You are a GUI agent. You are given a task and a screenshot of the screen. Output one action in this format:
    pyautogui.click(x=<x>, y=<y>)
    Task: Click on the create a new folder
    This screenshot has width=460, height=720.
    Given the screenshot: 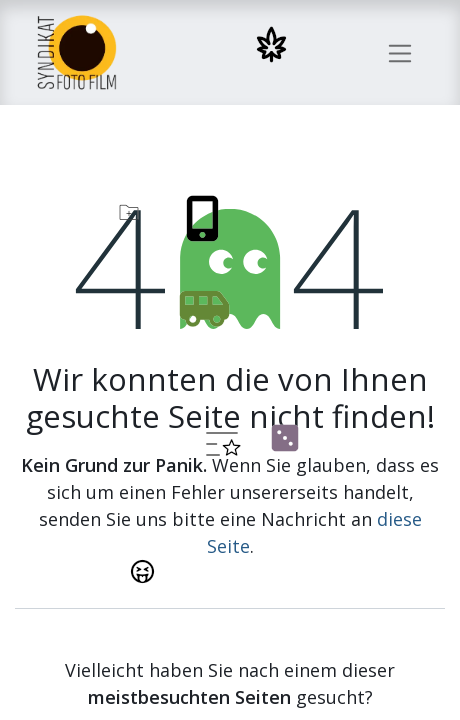 What is the action you would take?
    pyautogui.click(x=129, y=212)
    